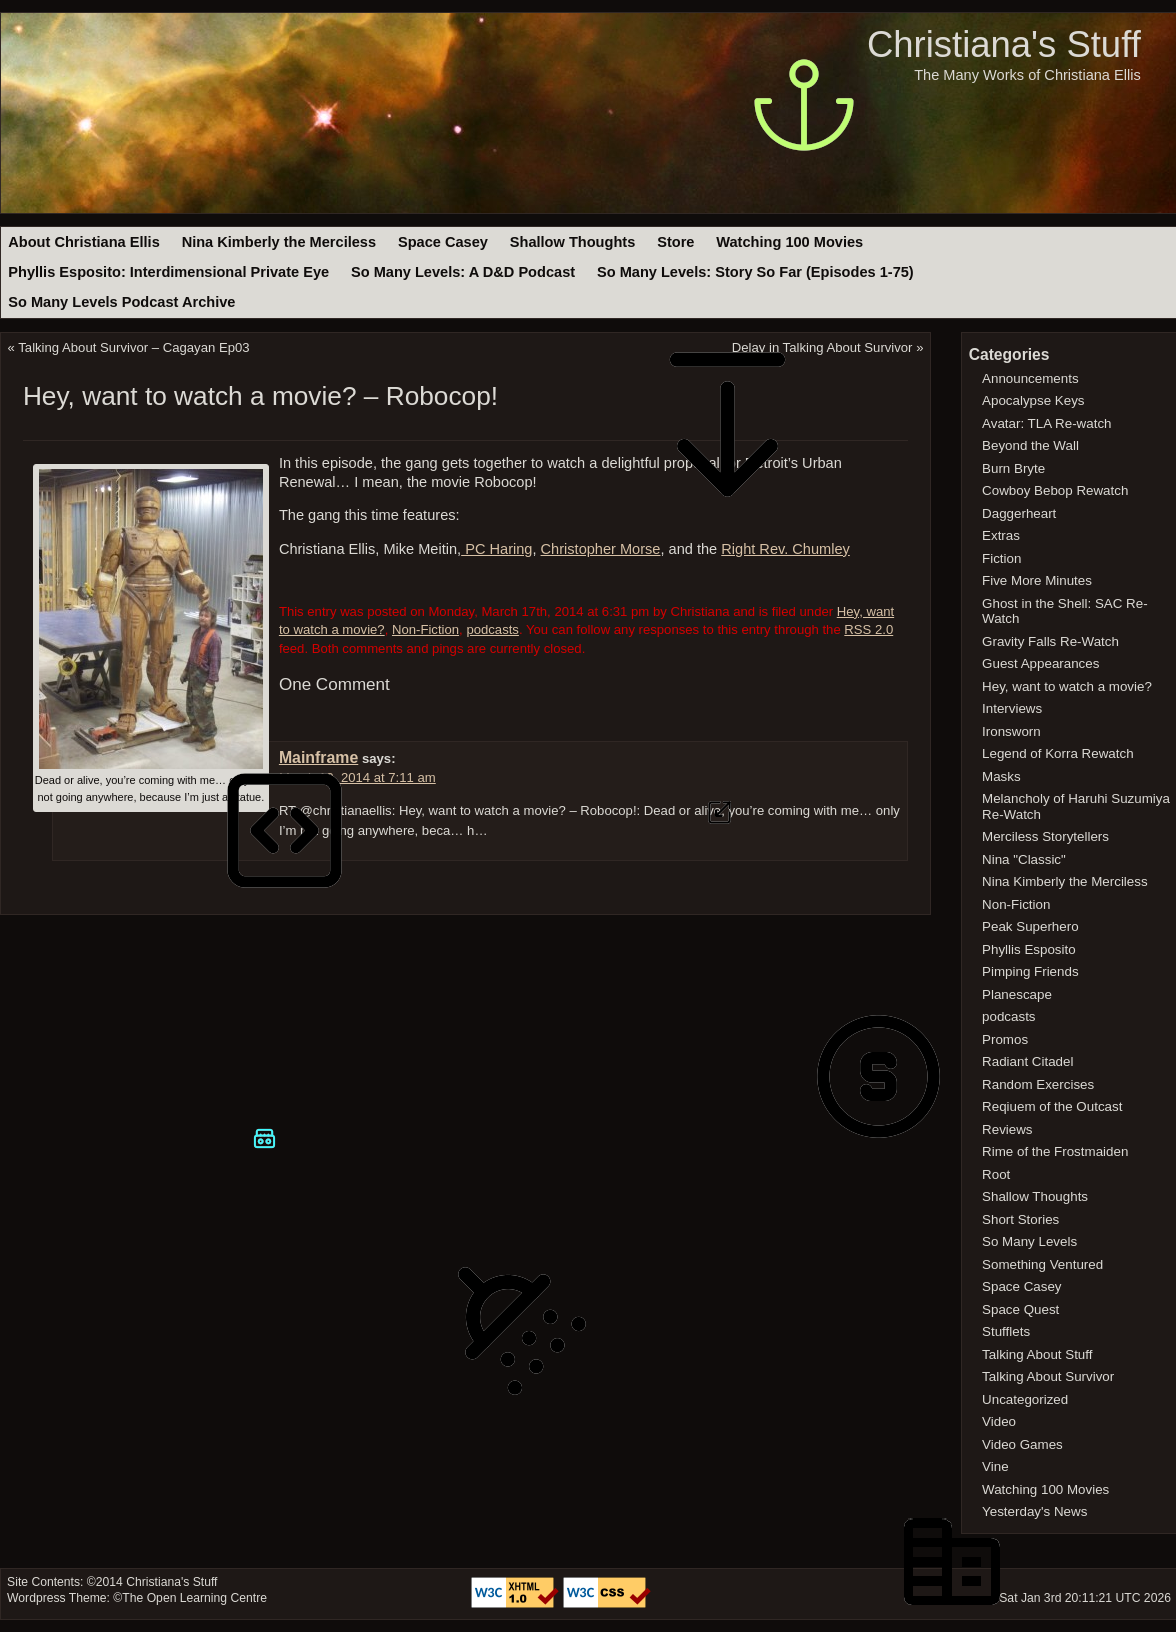 The height and width of the screenshot is (1632, 1176). Describe the element at coordinates (727, 424) in the screenshot. I see `download a file` at that location.